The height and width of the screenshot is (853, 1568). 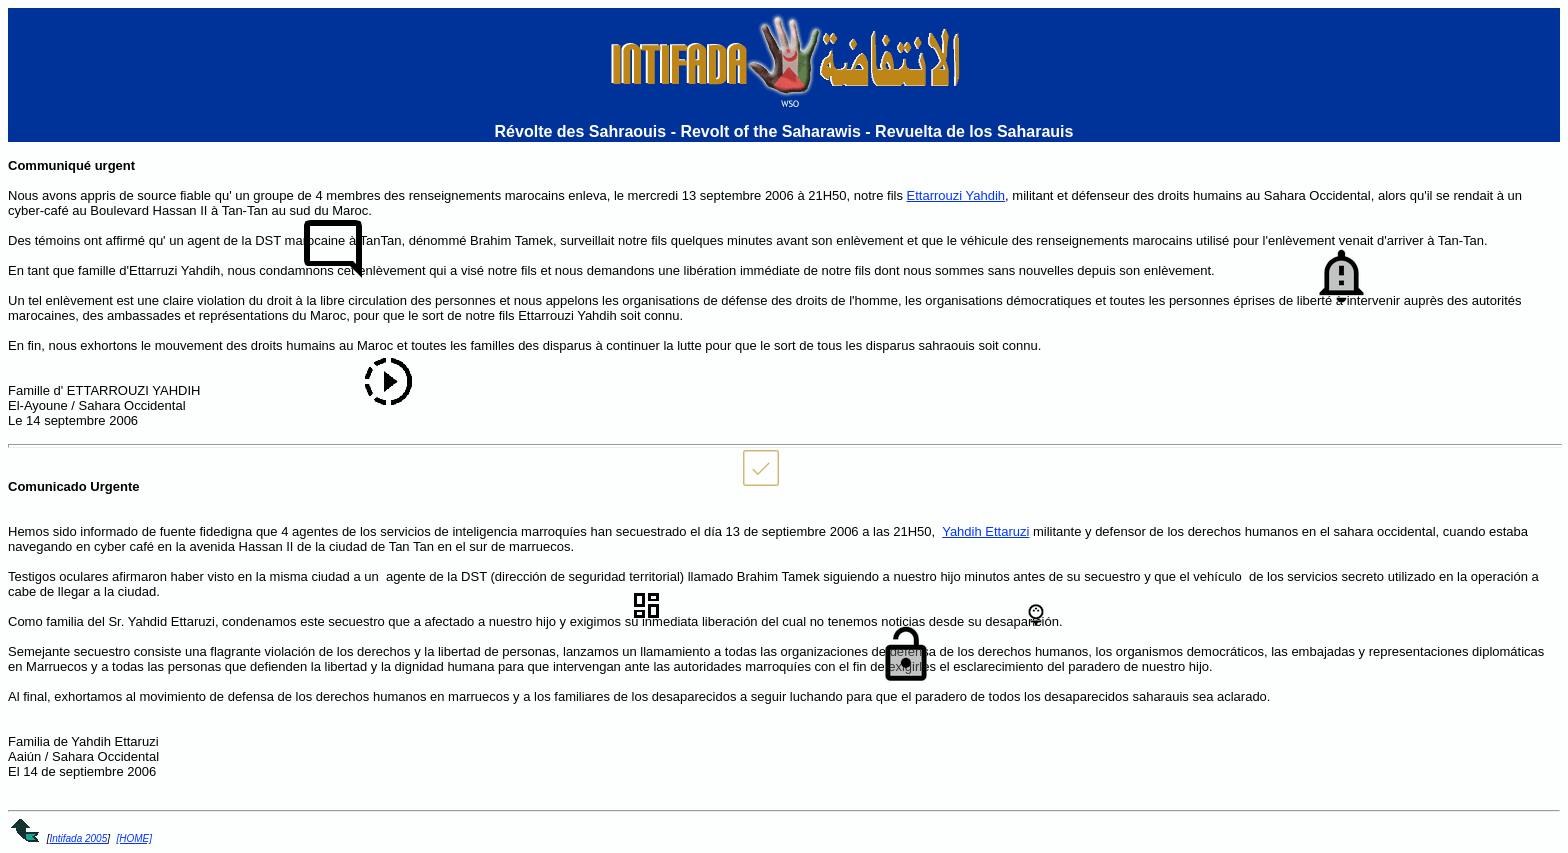 What do you see at coordinates (1036, 615) in the screenshot?
I see `access golf-related features or scores` at bounding box center [1036, 615].